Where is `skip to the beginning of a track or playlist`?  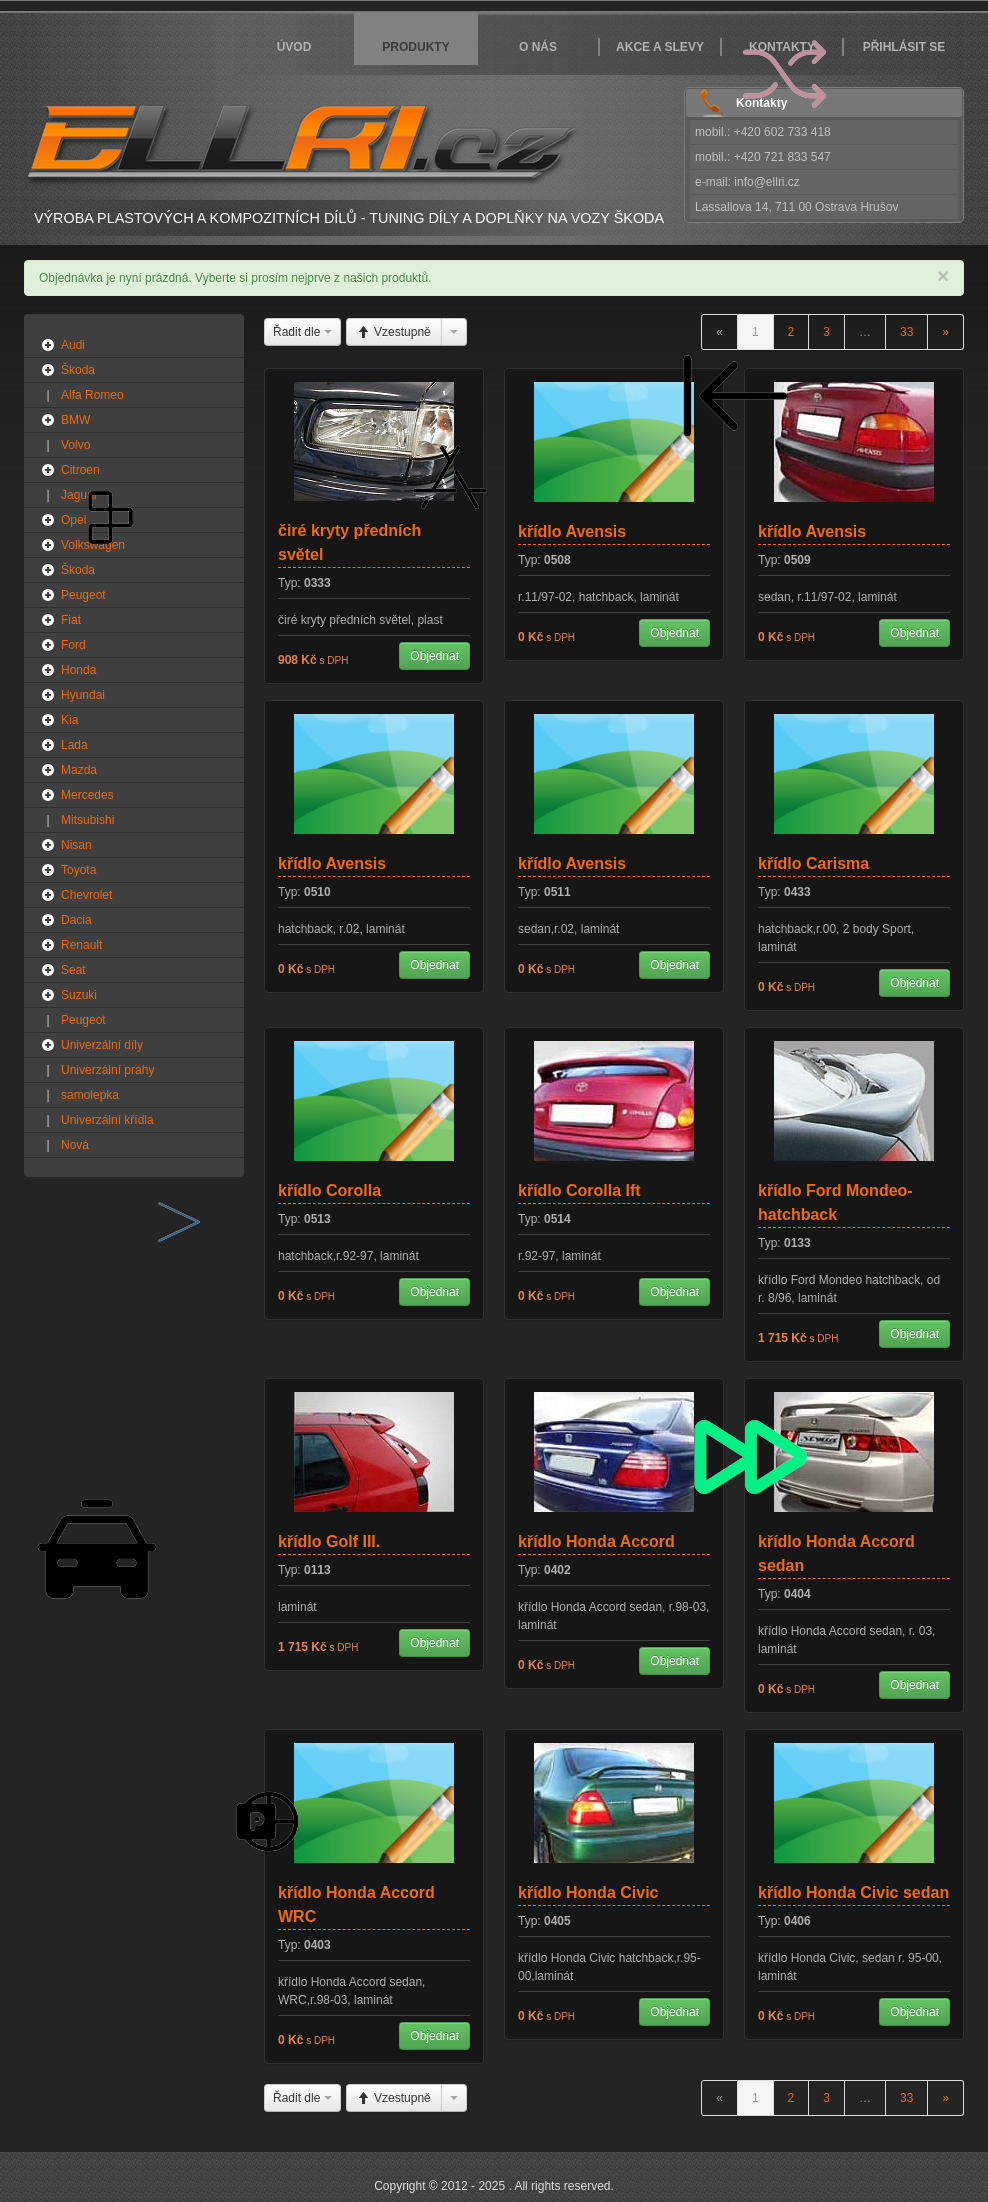 skip to the beginning of a track or playlist is located at coordinates (733, 396).